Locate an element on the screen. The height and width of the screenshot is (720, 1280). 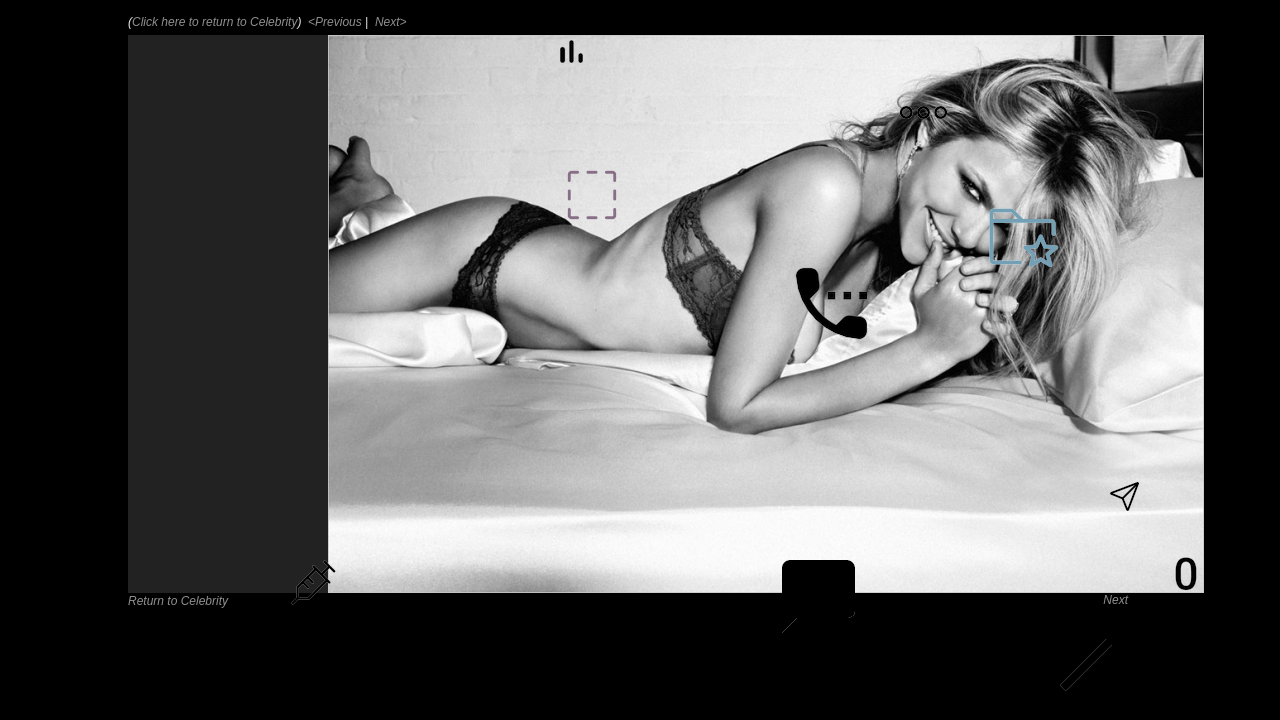
navigate to external link is located at coordinates (1092, 659).